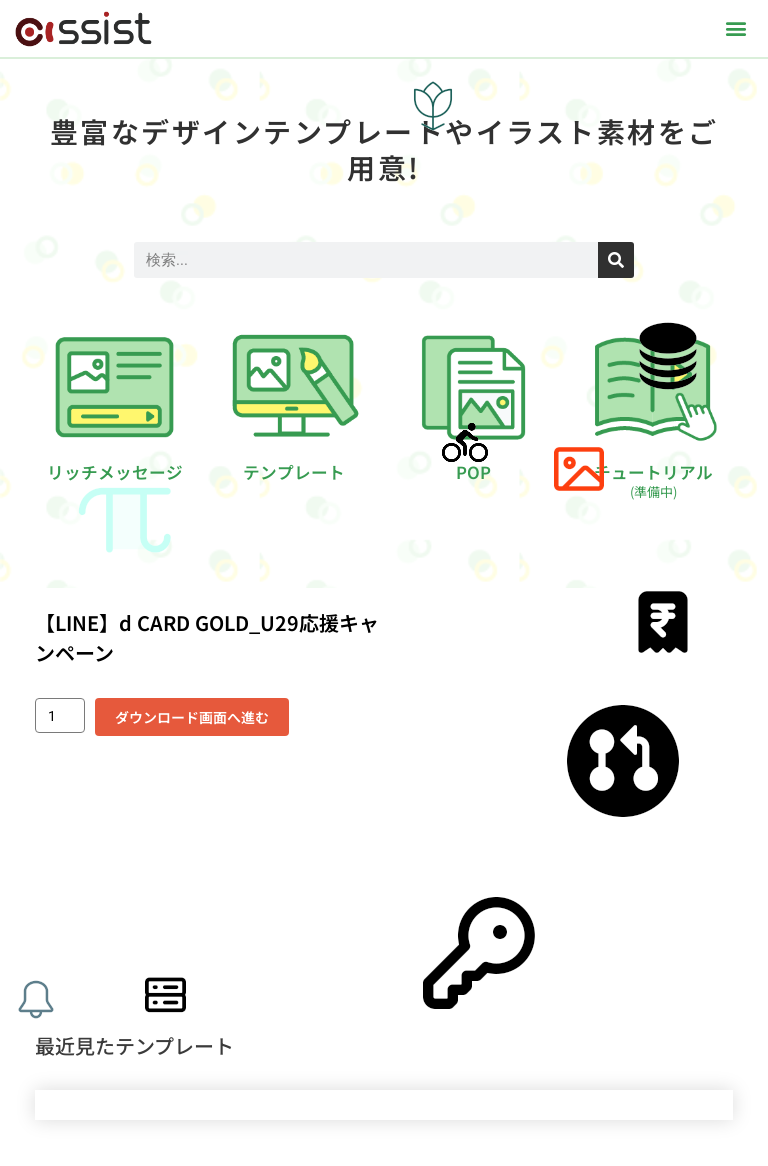  What do you see at coordinates (579, 469) in the screenshot?
I see `view or open an image file` at bounding box center [579, 469].